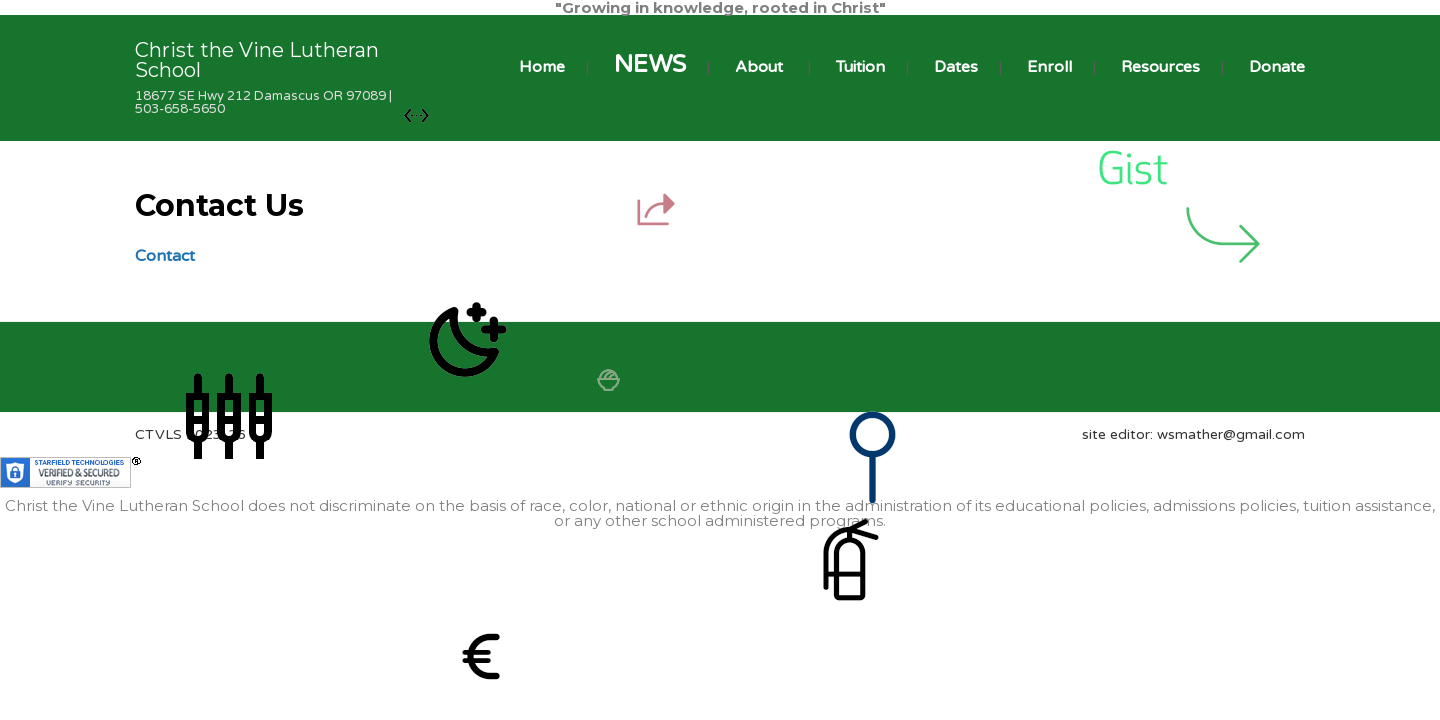 The image size is (1440, 720). What do you see at coordinates (416, 115) in the screenshot?
I see `access ethernet or wired network settings` at bounding box center [416, 115].